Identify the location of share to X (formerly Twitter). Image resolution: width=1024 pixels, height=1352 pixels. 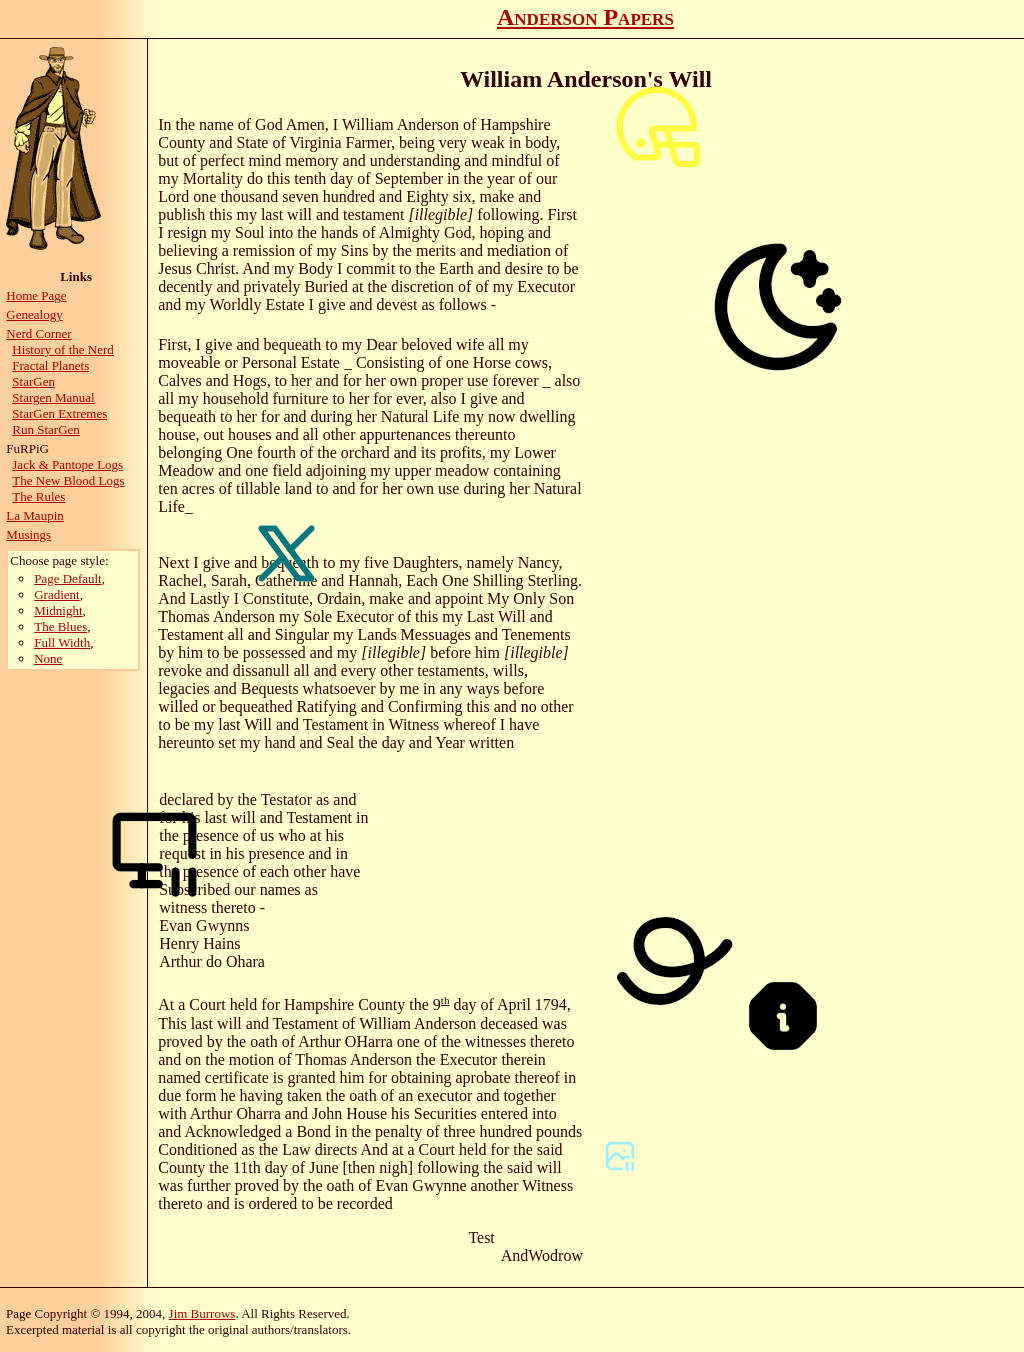
(286, 553).